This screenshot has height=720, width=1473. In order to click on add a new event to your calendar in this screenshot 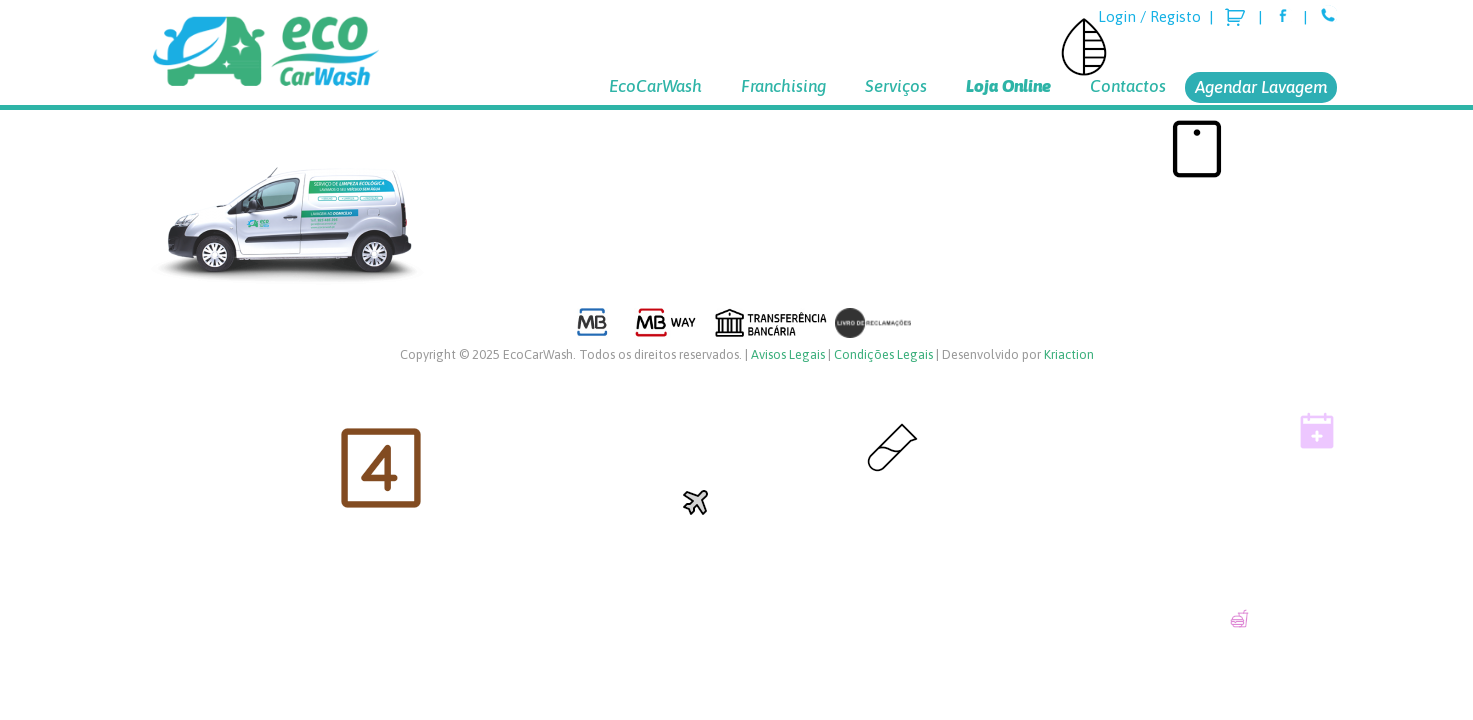, I will do `click(1317, 432)`.